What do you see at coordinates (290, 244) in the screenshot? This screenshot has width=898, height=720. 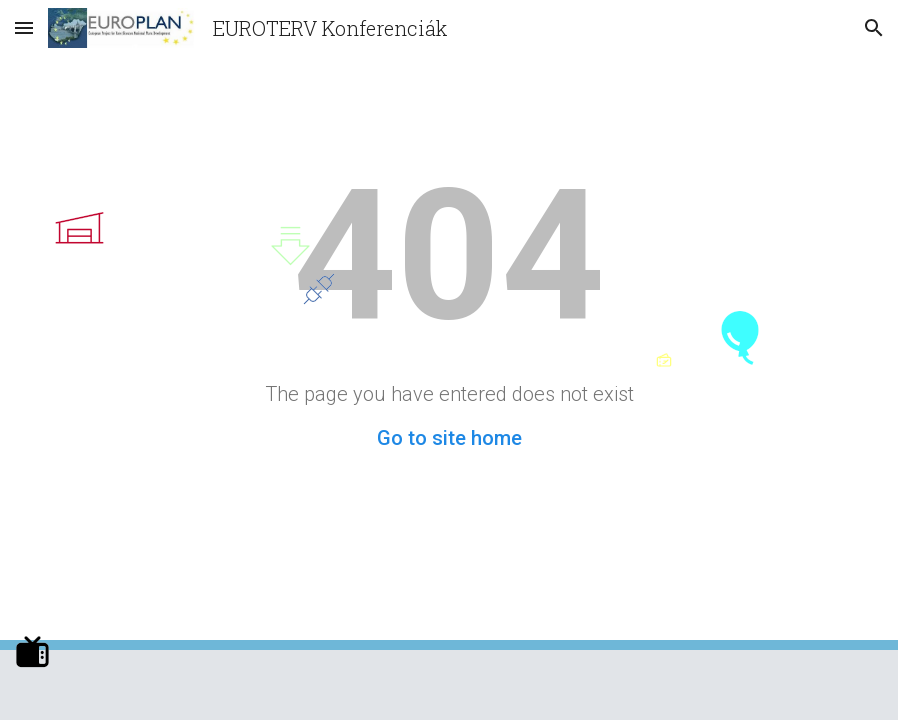 I see `download file or content` at bounding box center [290, 244].